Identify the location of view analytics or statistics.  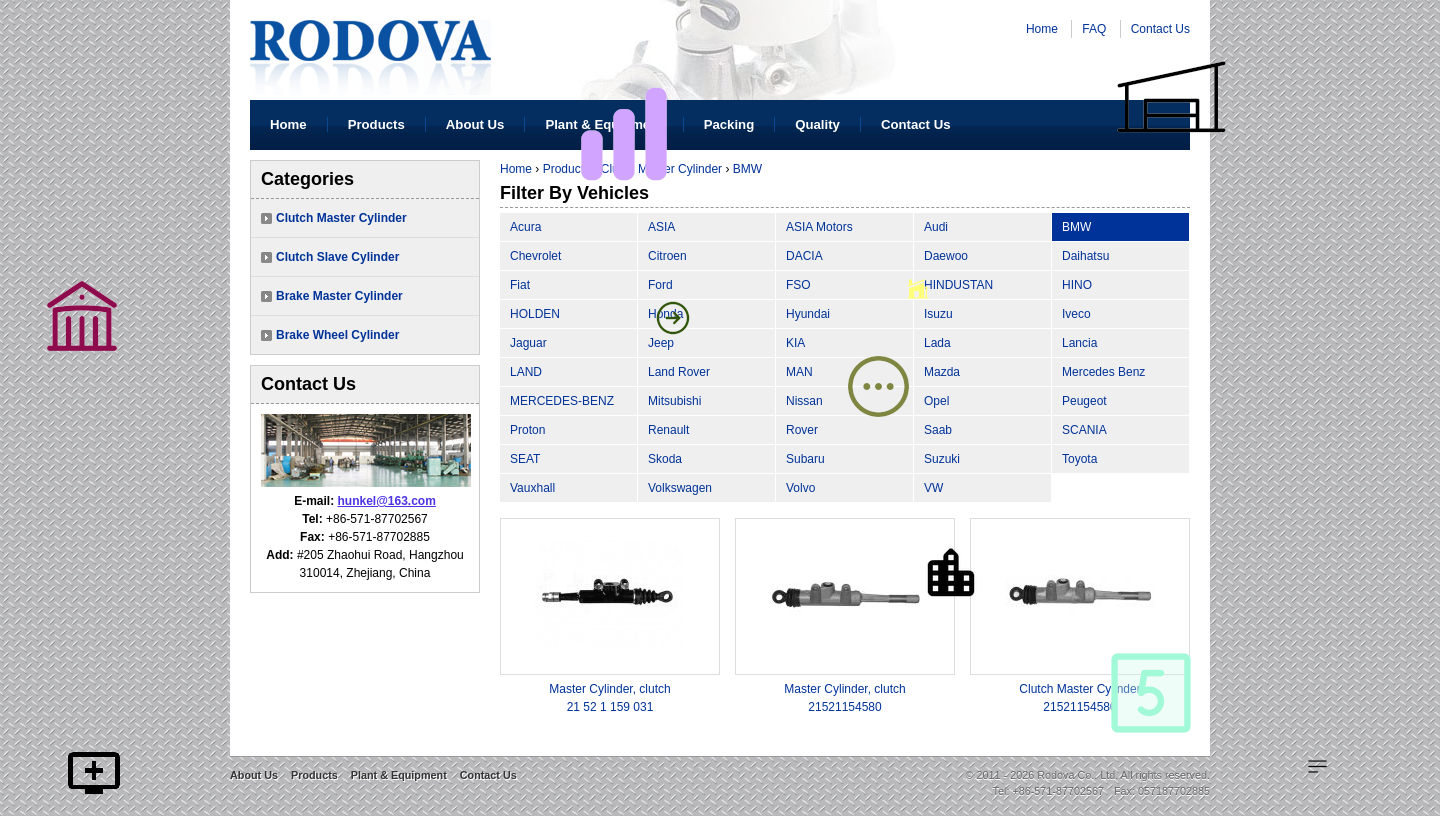
(624, 134).